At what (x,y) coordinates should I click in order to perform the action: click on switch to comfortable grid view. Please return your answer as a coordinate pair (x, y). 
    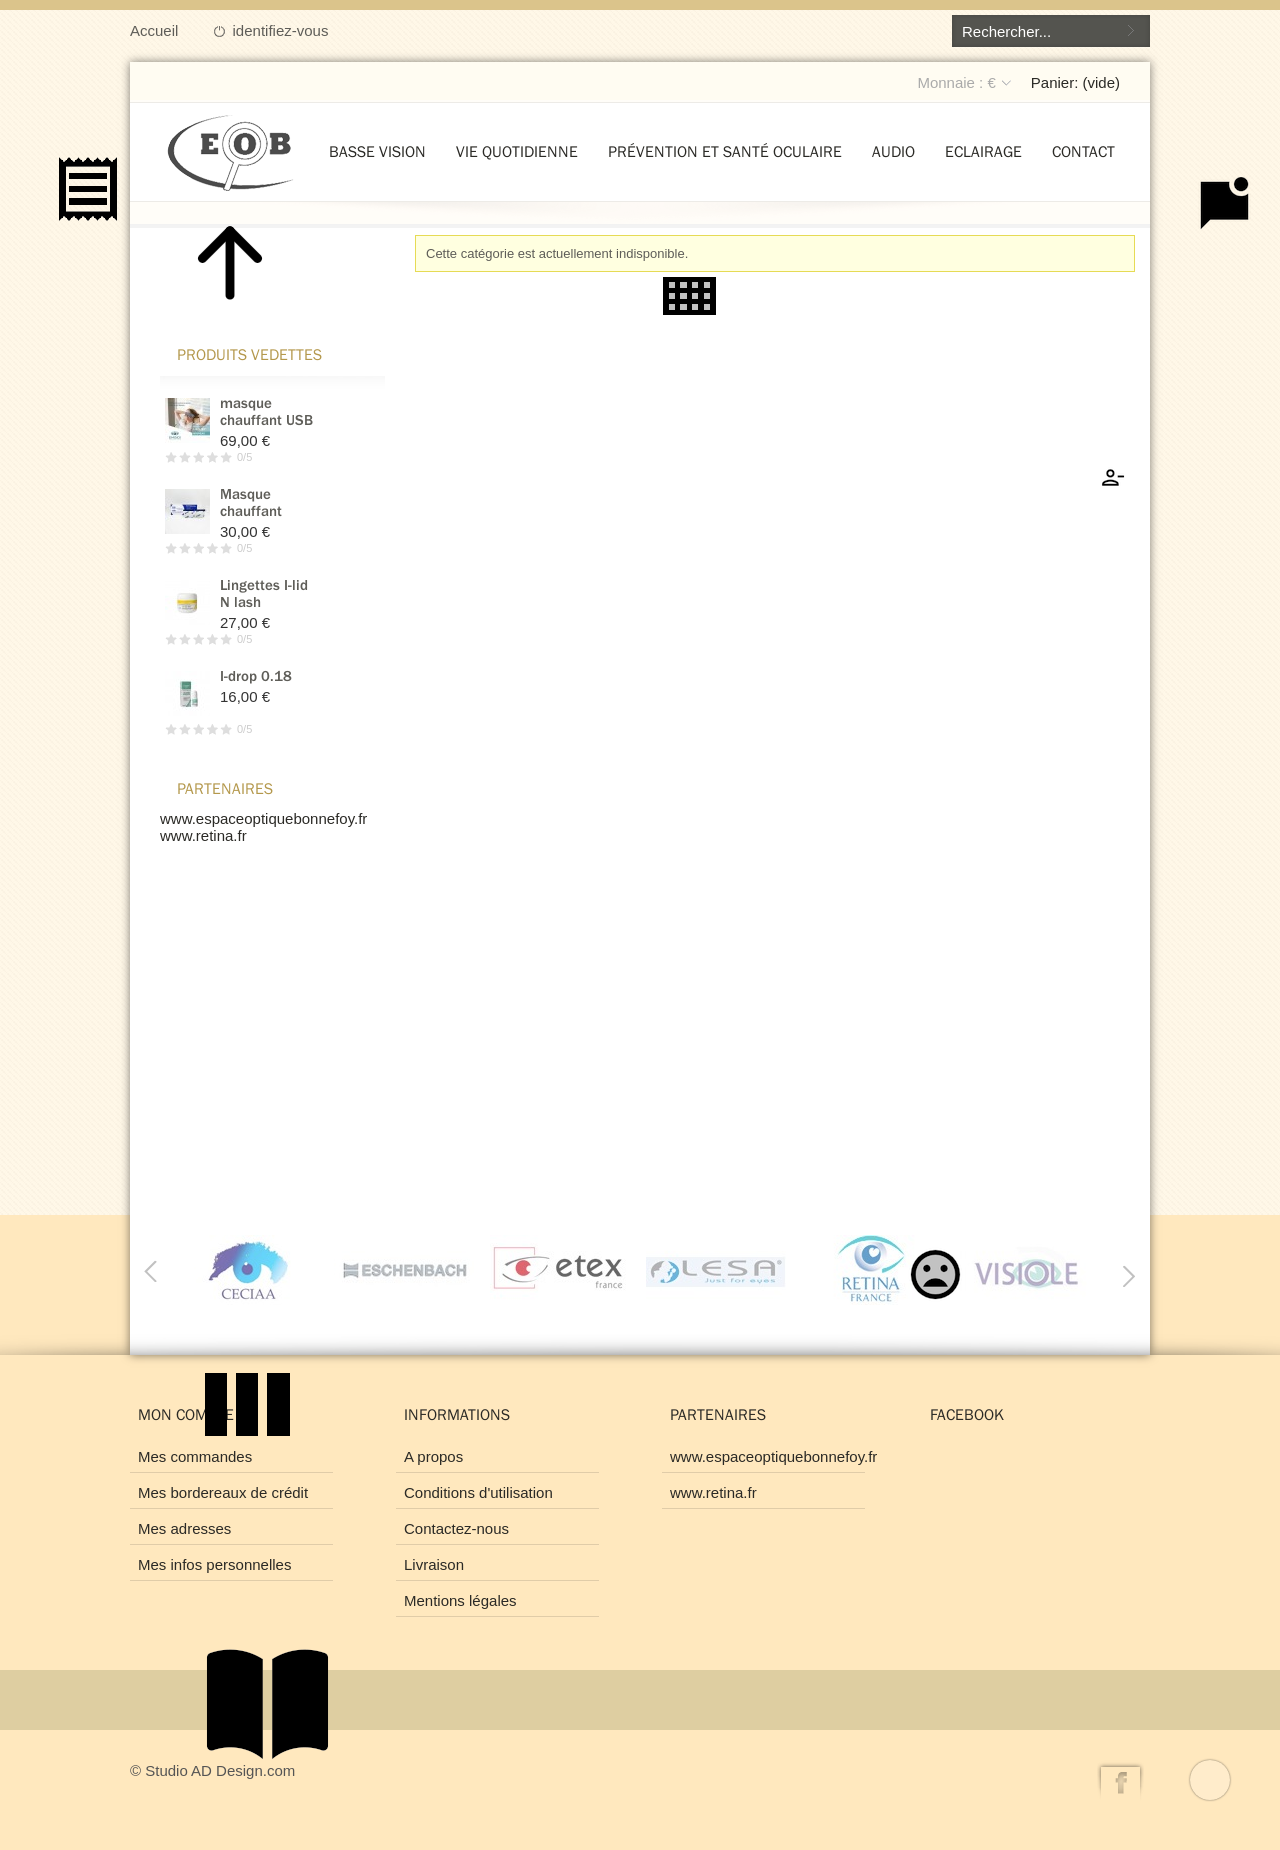
    Looking at the image, I should click on (688, 296).